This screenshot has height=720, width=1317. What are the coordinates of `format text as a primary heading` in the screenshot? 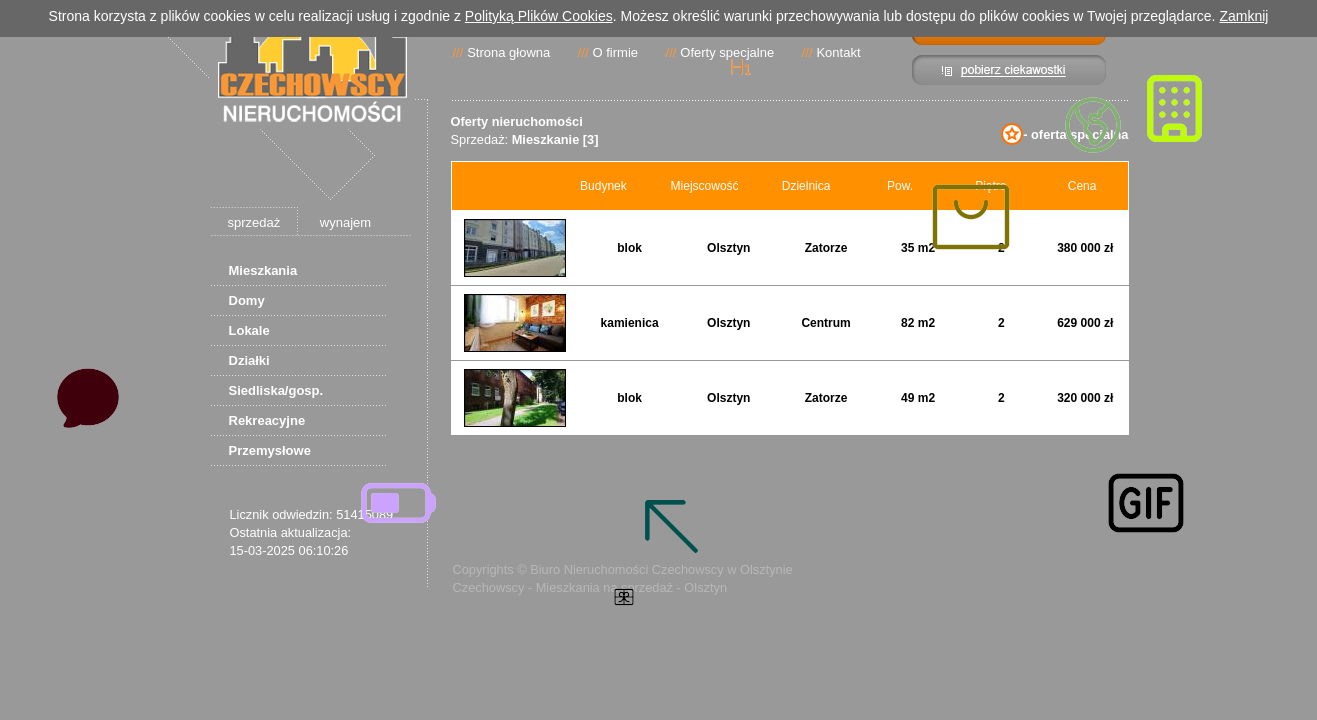 It's located at (741, 67).